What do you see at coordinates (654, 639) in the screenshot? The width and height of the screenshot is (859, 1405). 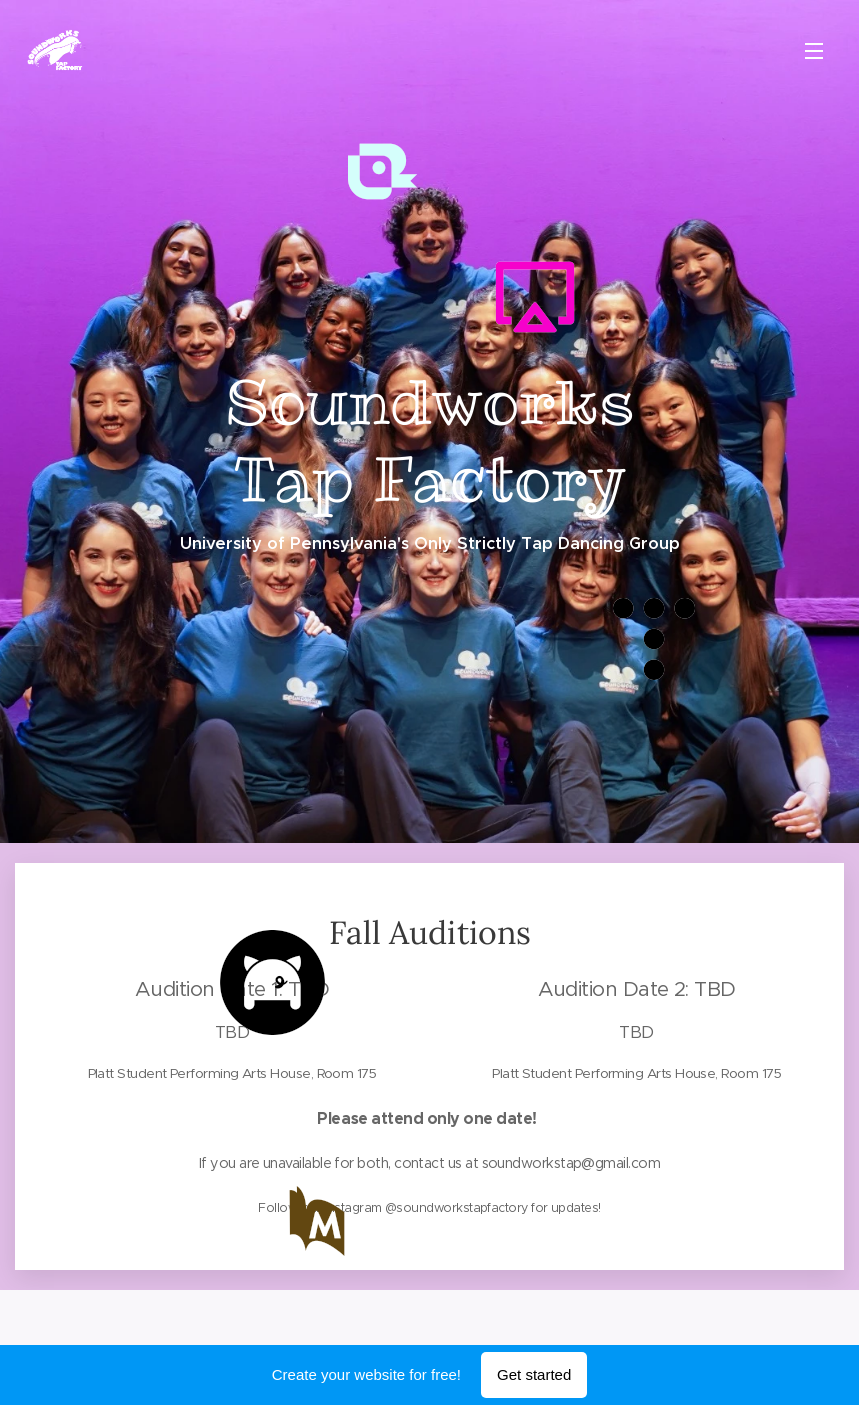 I see `visit tistory blog platform` at bounding box center [654, 639].